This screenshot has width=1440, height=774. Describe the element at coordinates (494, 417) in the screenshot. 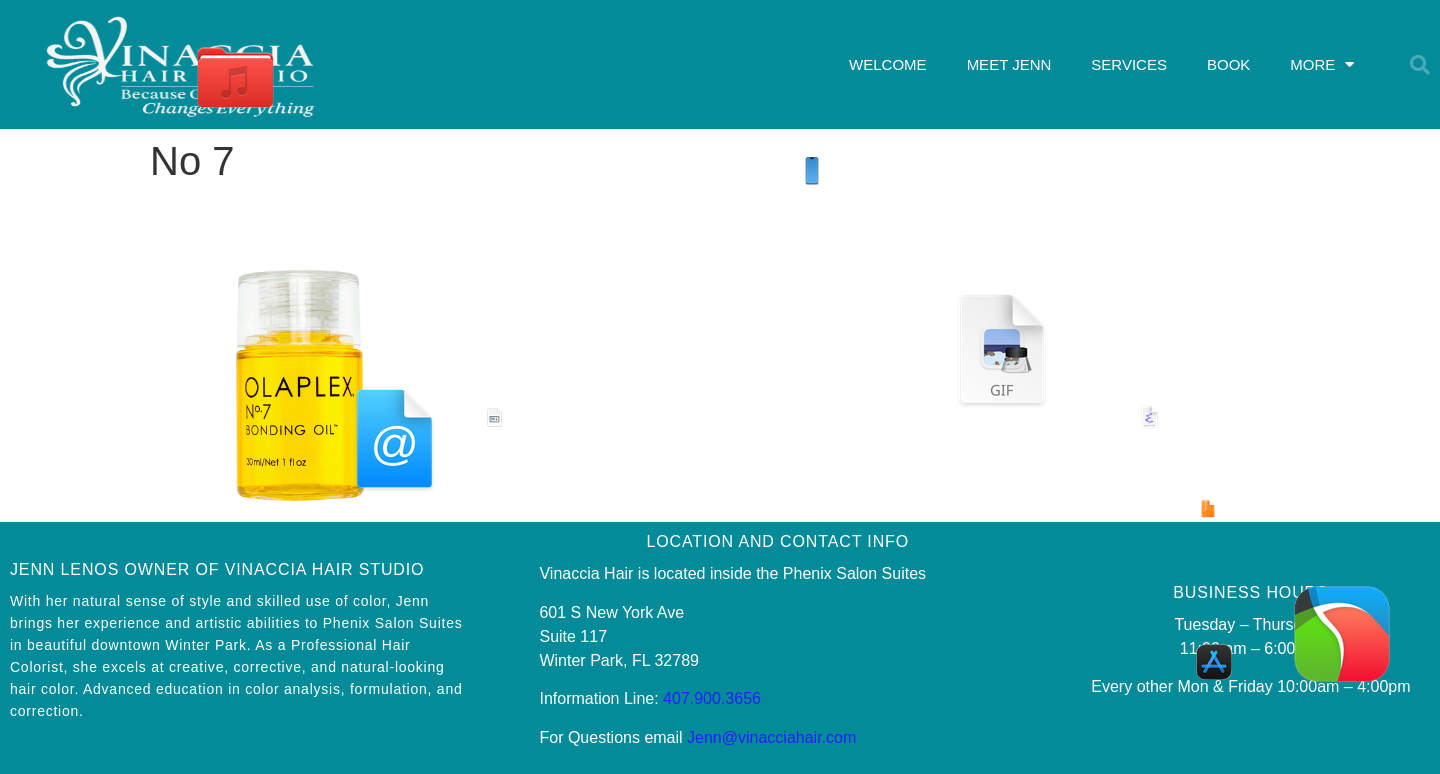

I see `a markdown text file` at that location.